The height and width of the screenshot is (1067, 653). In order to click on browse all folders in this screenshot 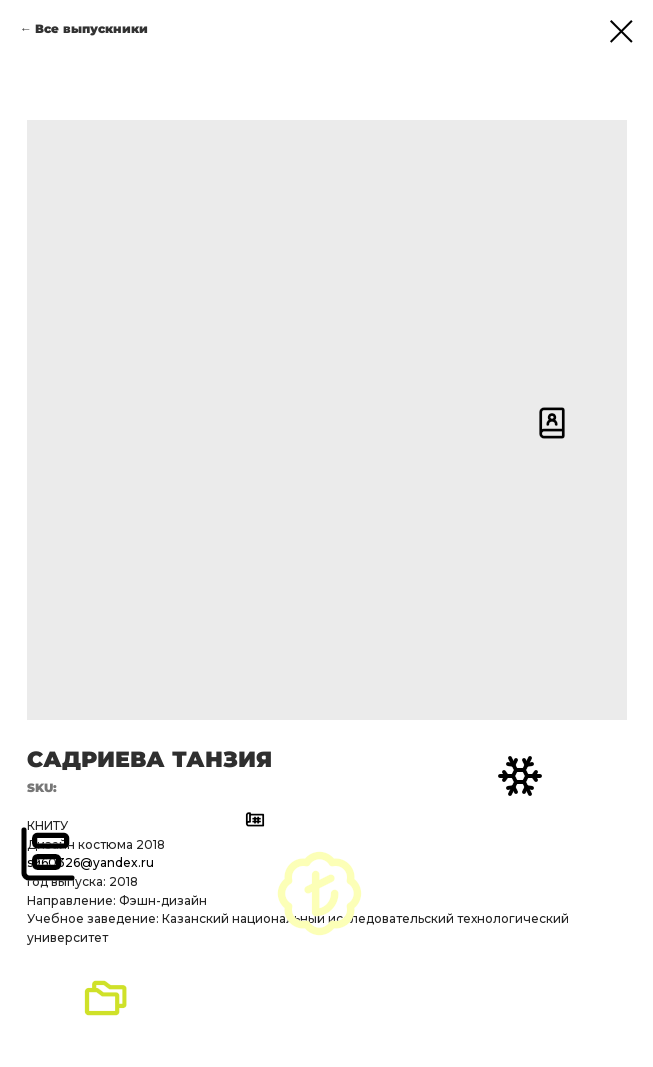, I will do `click(105, 998)`.